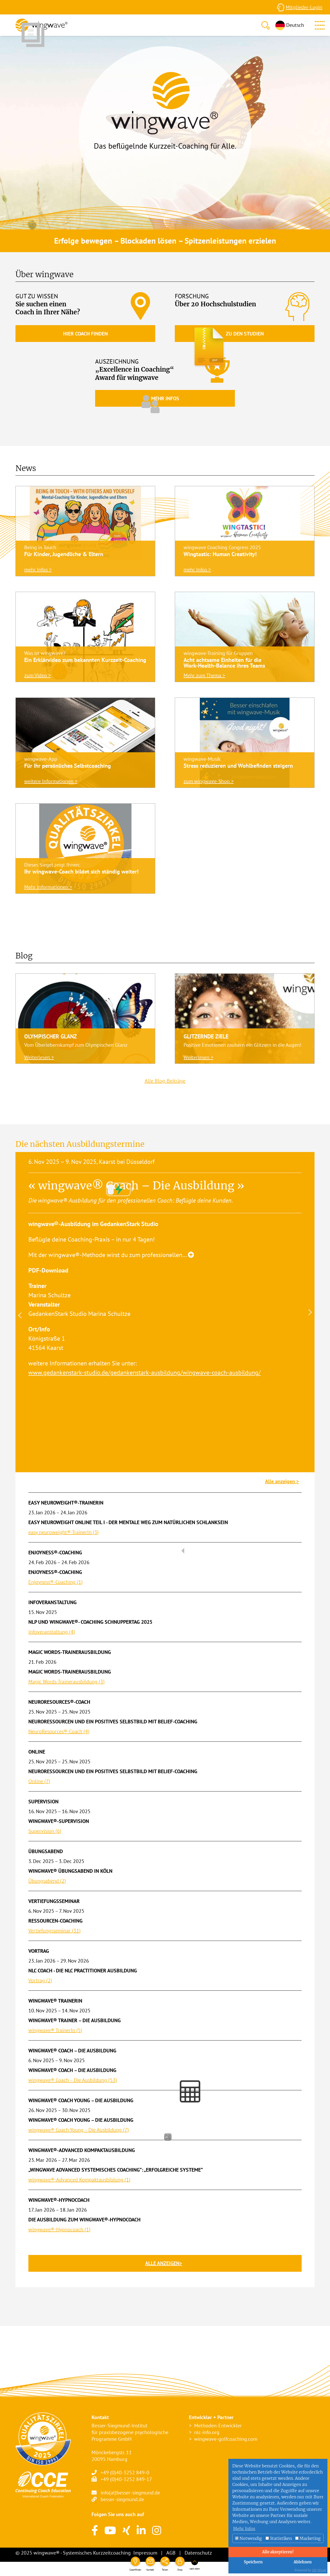 Image resolution: width=330 pixels, height=2576 pixels. I want to click on open virtualization format file for virtual machine import/export, so click(209, 347).